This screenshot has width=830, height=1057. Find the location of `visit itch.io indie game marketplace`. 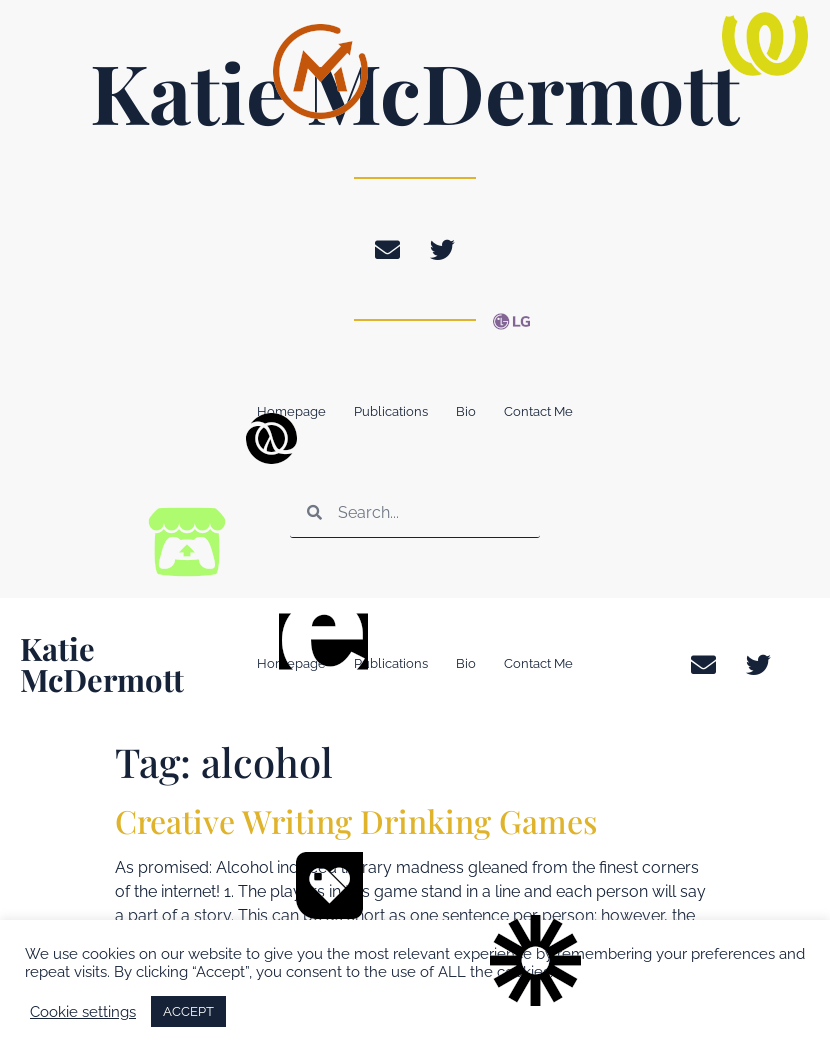

visit itch.io indie game marketplace is located at coordinates (187, 542).